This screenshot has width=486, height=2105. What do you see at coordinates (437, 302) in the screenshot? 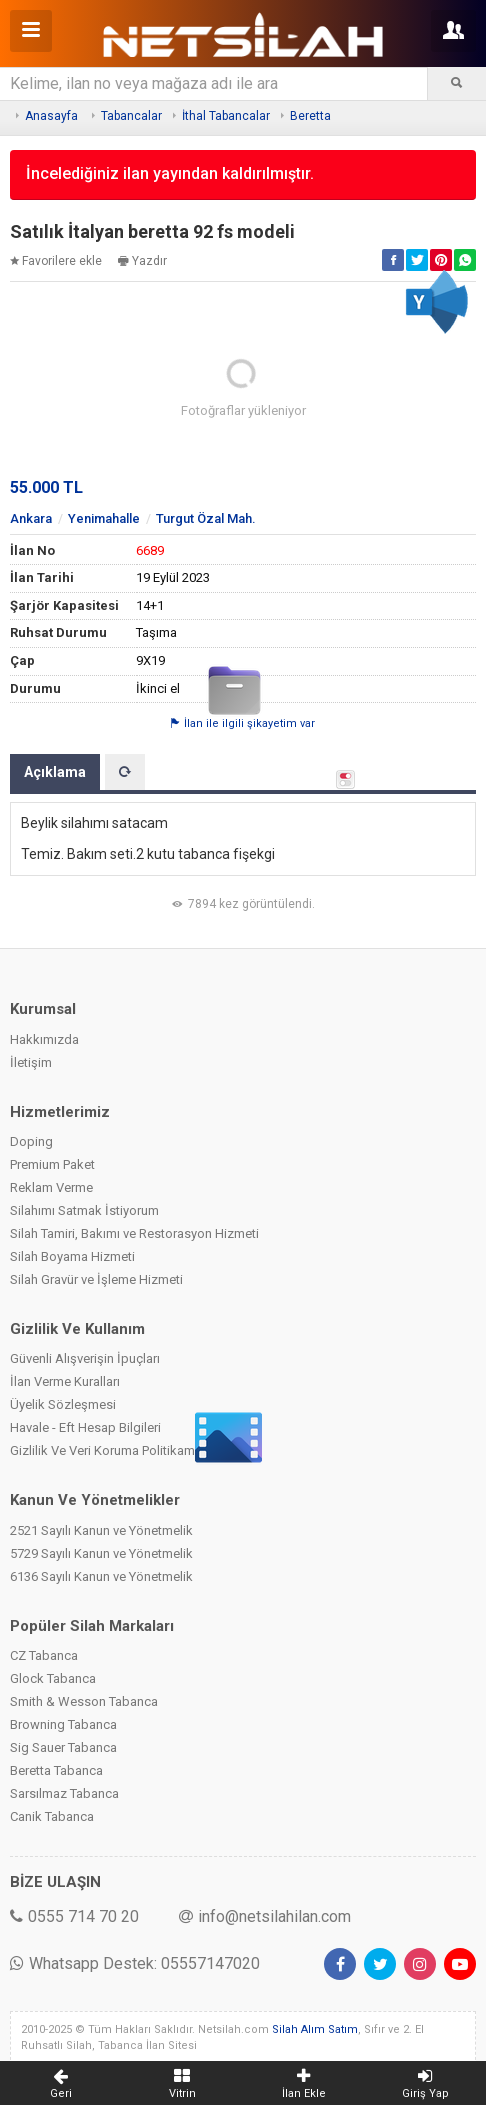
I see `open Microsoft Yammer app` at bounding box center [437, 302].